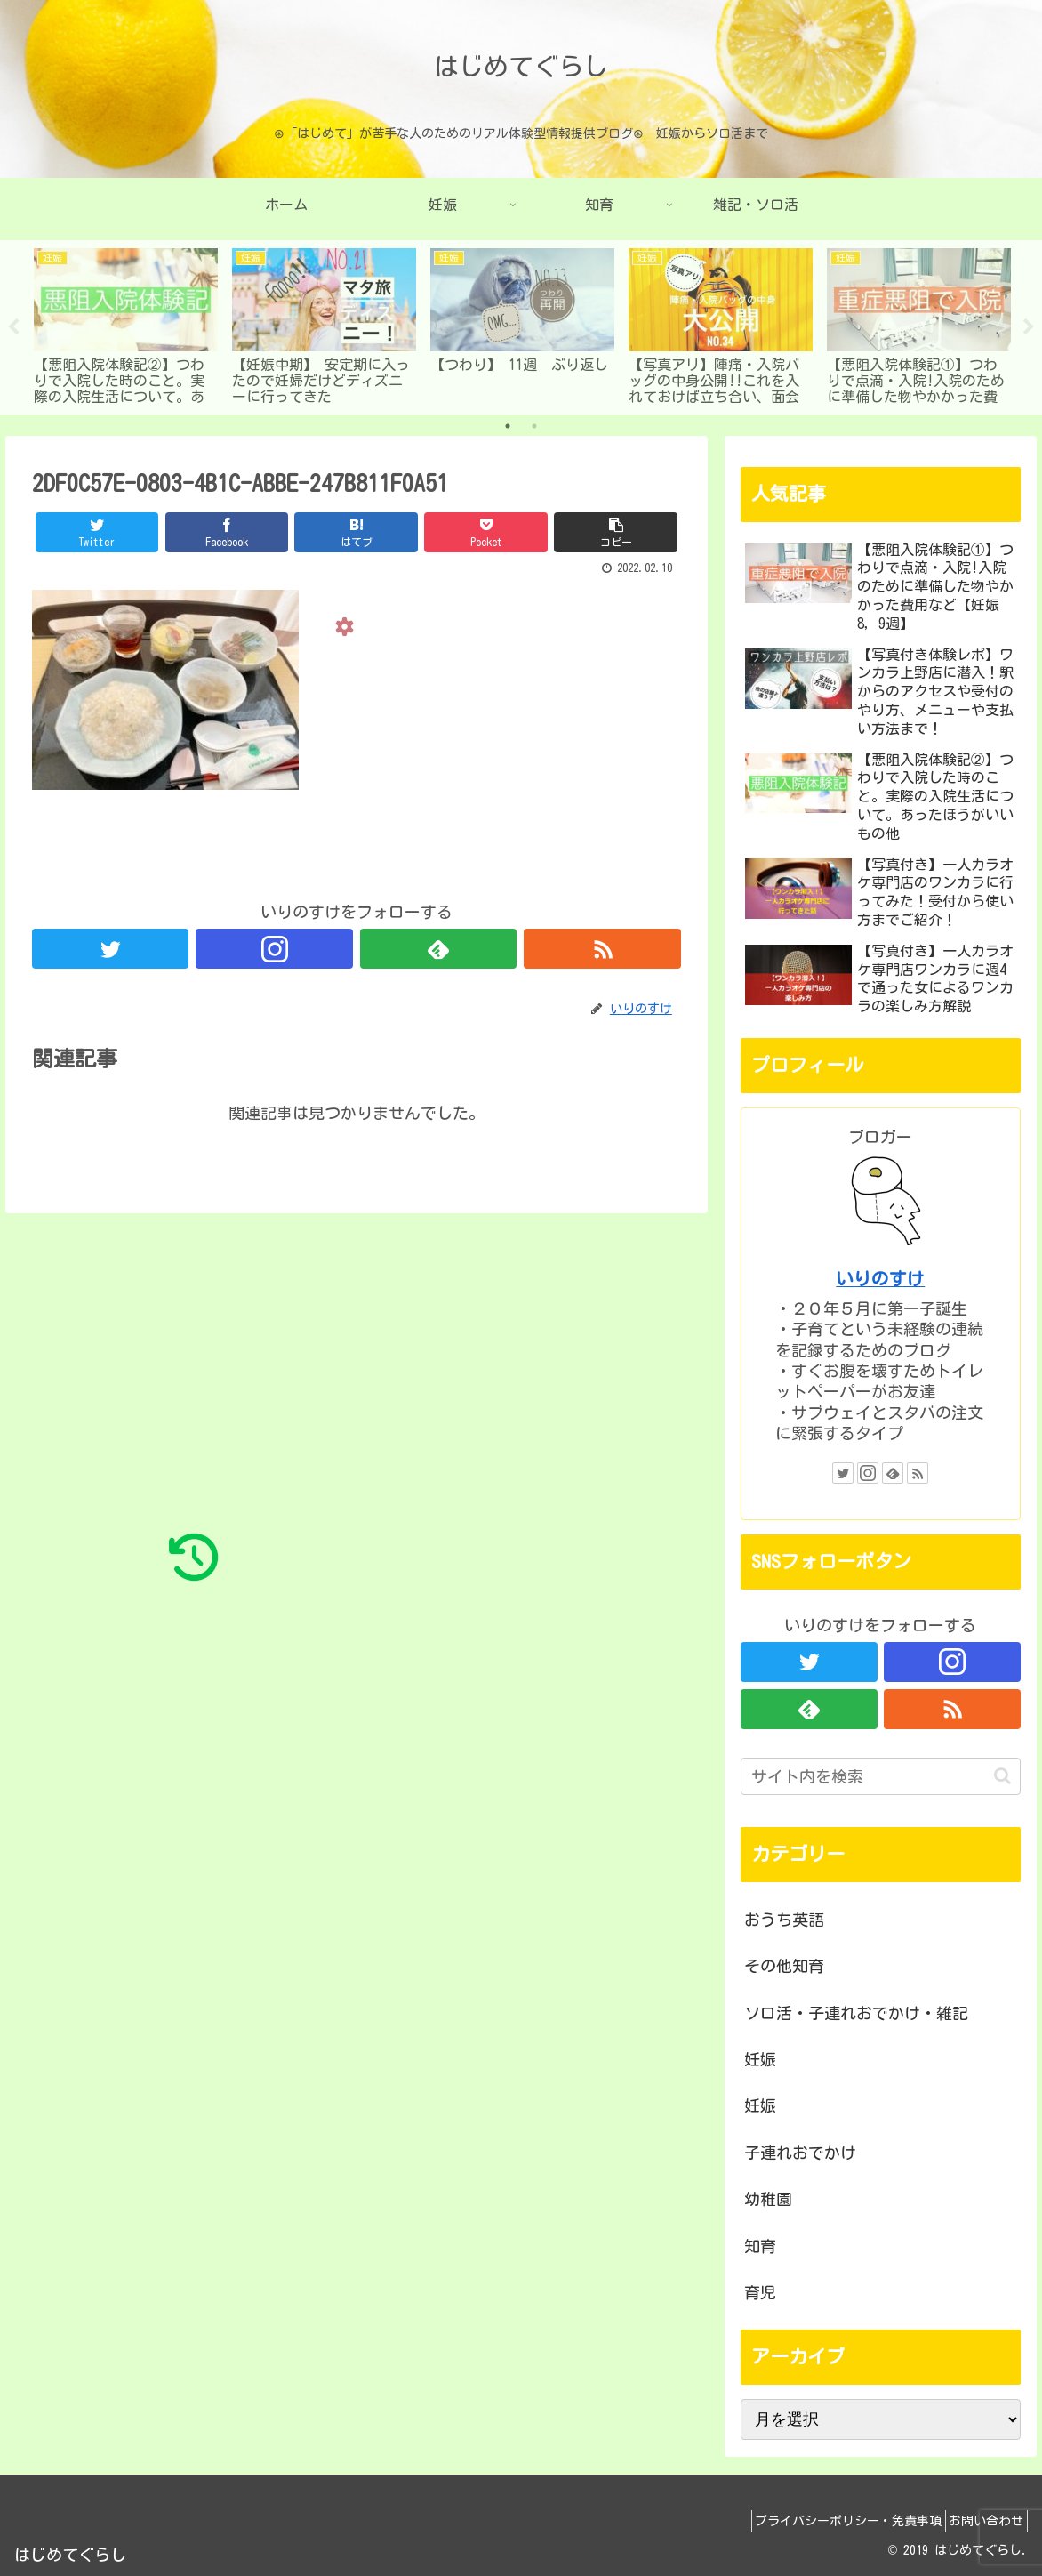 The image size is (1042, 2576). I want to click on access settings or preferences, so click(344, 626).